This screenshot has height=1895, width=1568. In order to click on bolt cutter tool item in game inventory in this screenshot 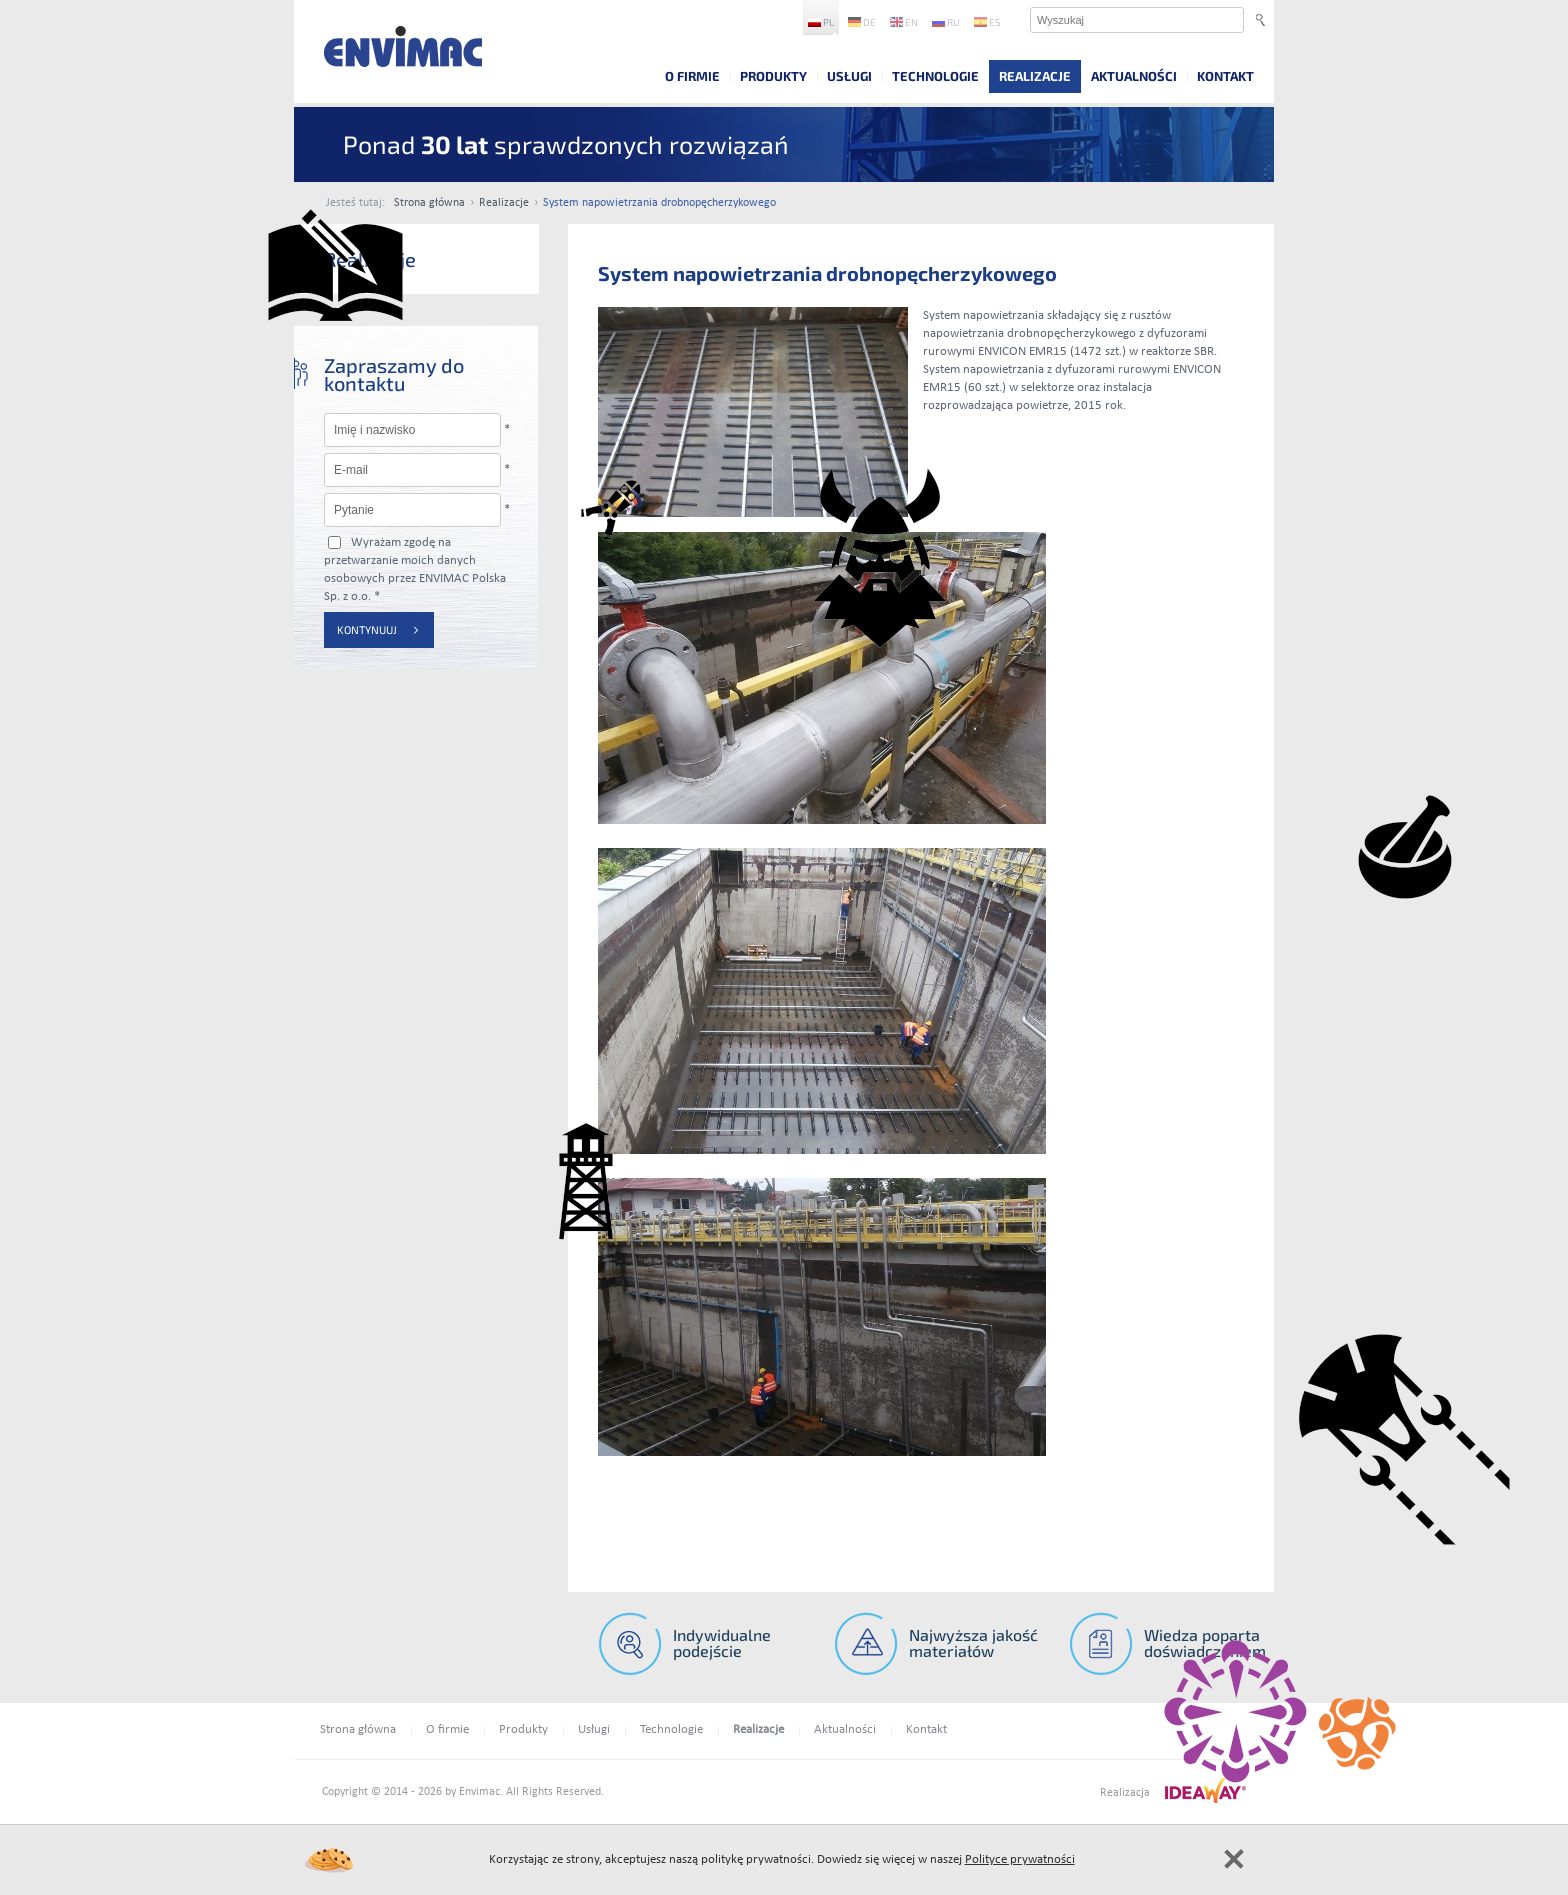, I will do `click(611, 509)`.